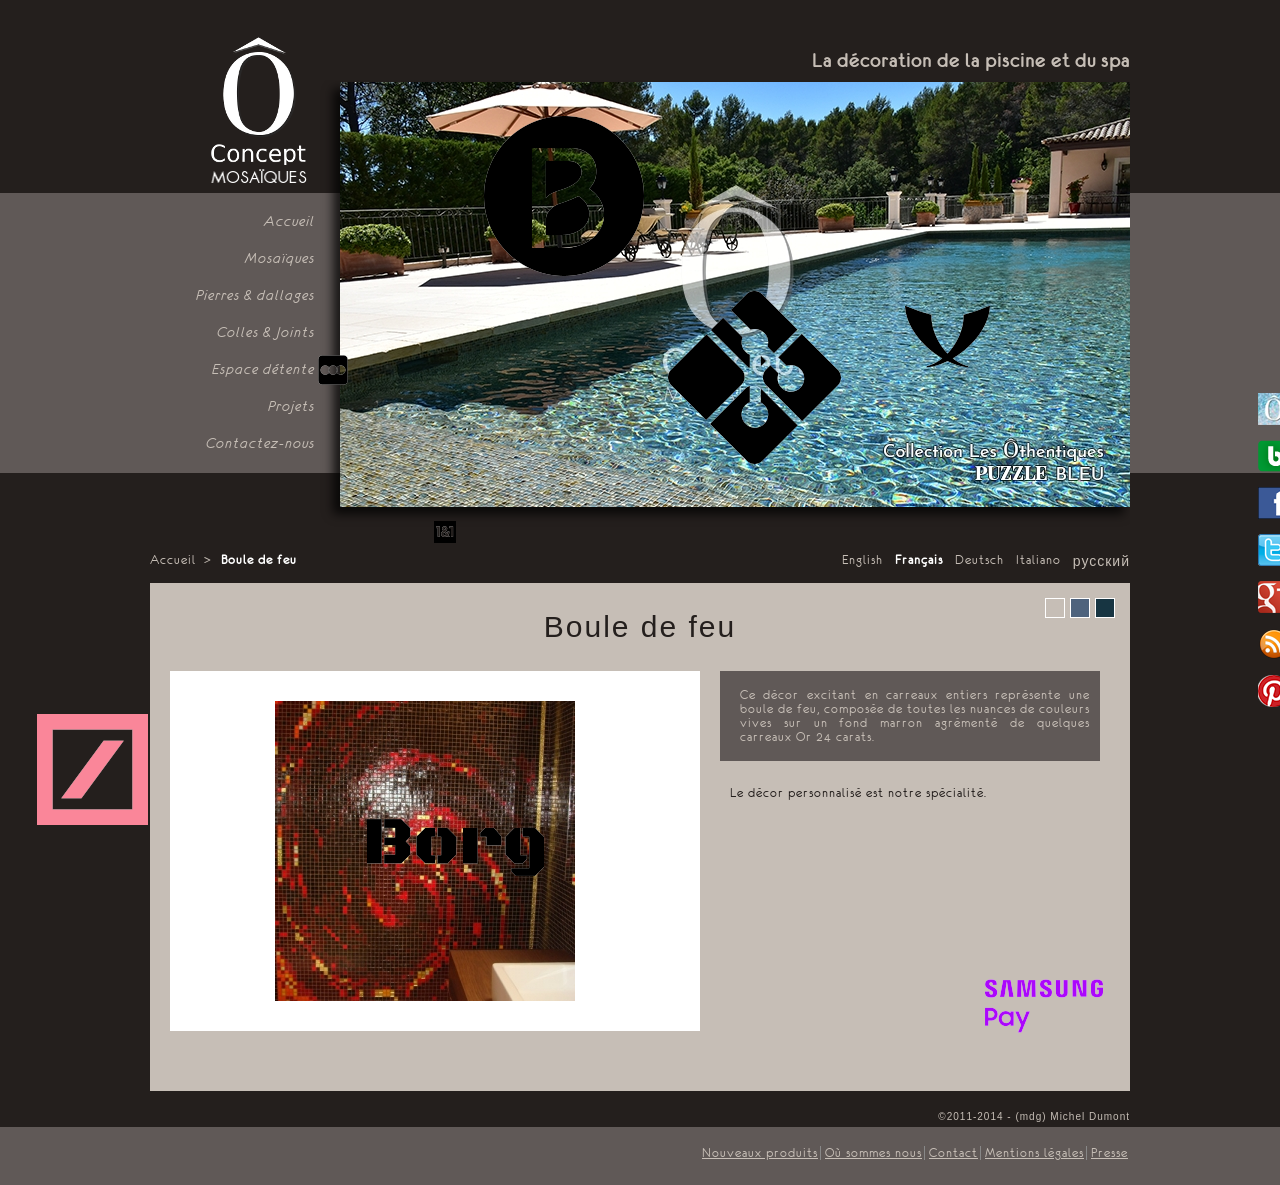  I want to click on open borgbackup application, so click(455, 847).